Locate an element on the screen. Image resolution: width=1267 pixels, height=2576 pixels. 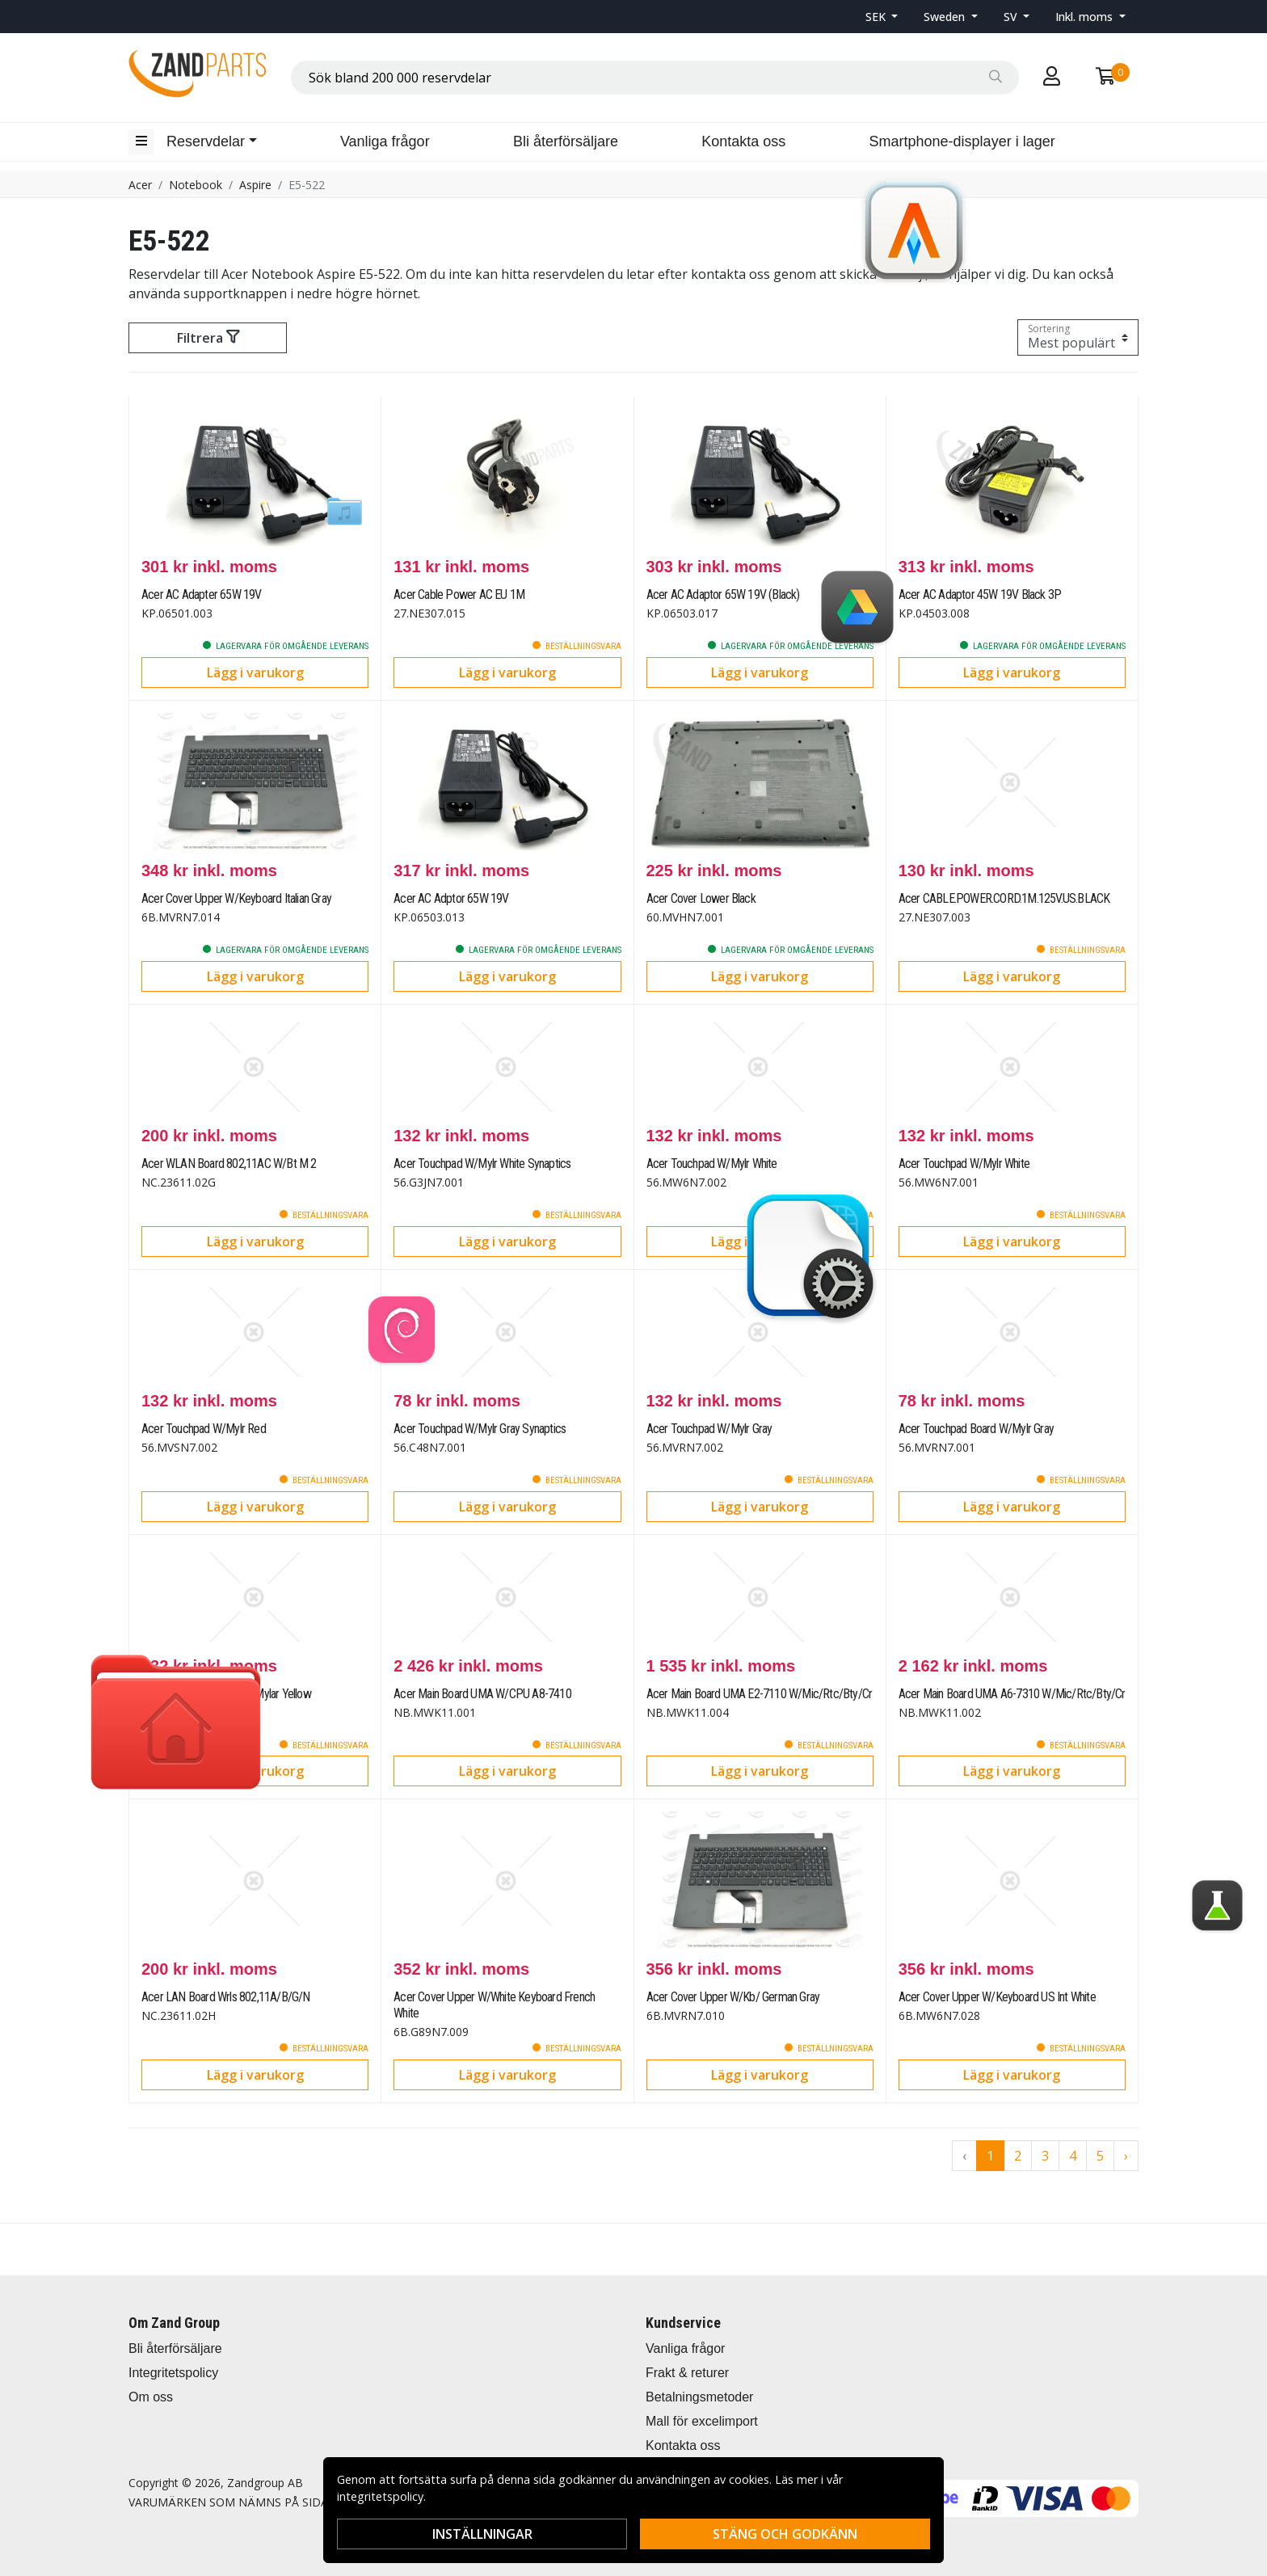
open your music folder is located at coordinates (344, 511).